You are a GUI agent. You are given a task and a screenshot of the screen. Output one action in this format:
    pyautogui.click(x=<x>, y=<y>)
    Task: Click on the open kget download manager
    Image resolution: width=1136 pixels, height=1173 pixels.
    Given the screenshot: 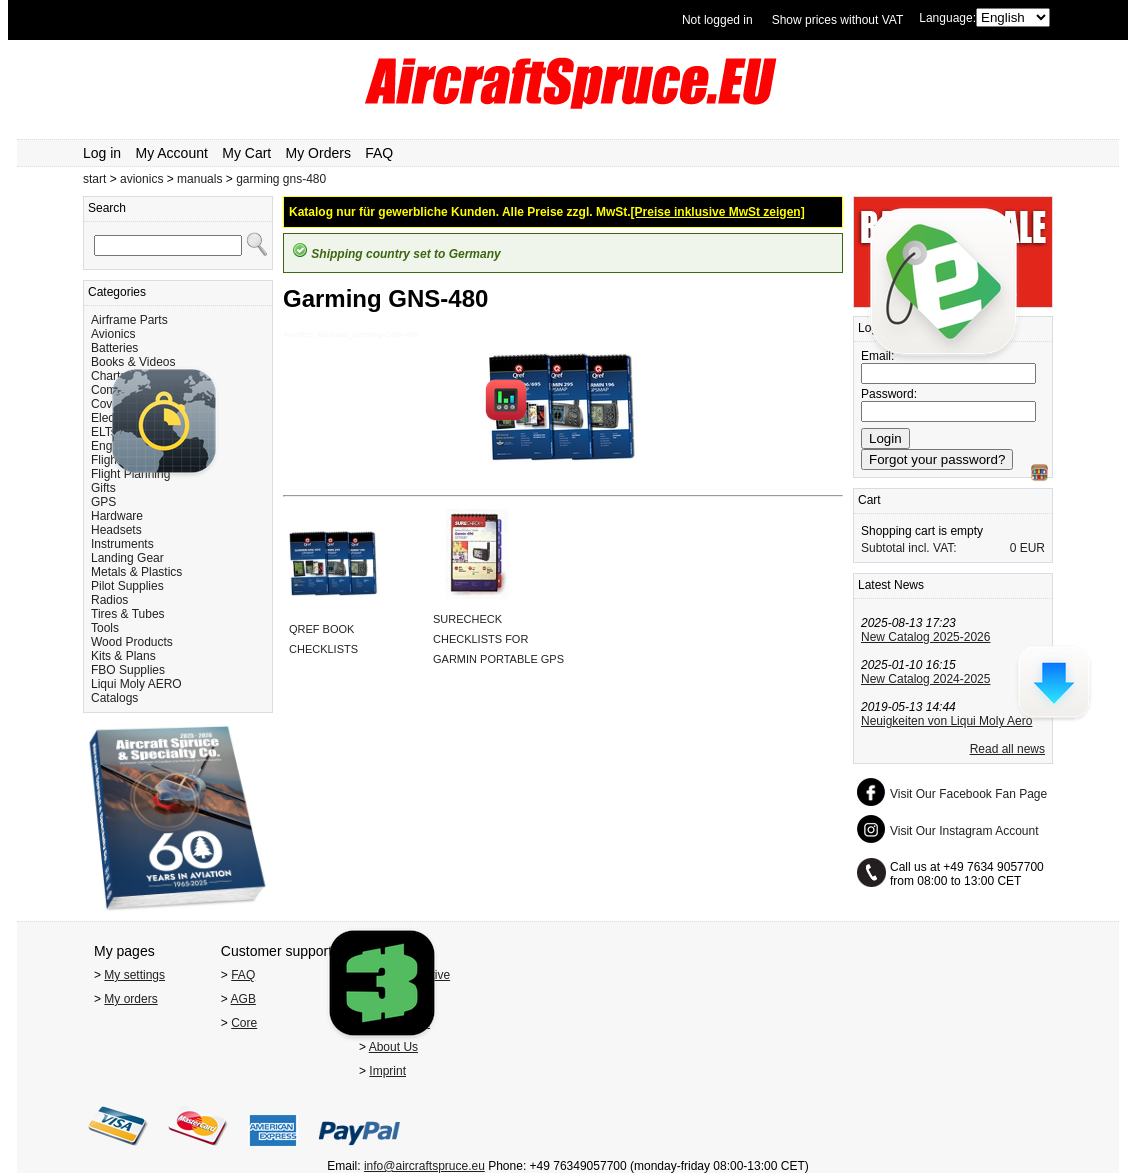 What is the action you would take?
    pyautogui.click(x=1054, y=682)
    